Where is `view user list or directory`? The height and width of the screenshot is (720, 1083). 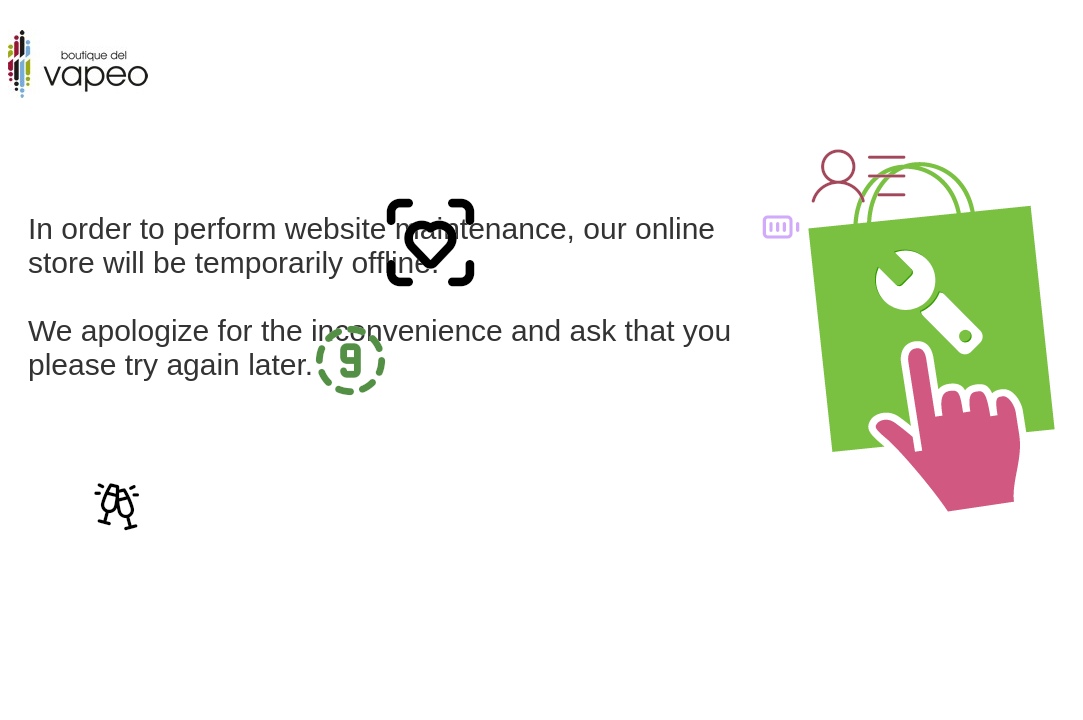
view user list or directory is located at coordinates (857, 176).